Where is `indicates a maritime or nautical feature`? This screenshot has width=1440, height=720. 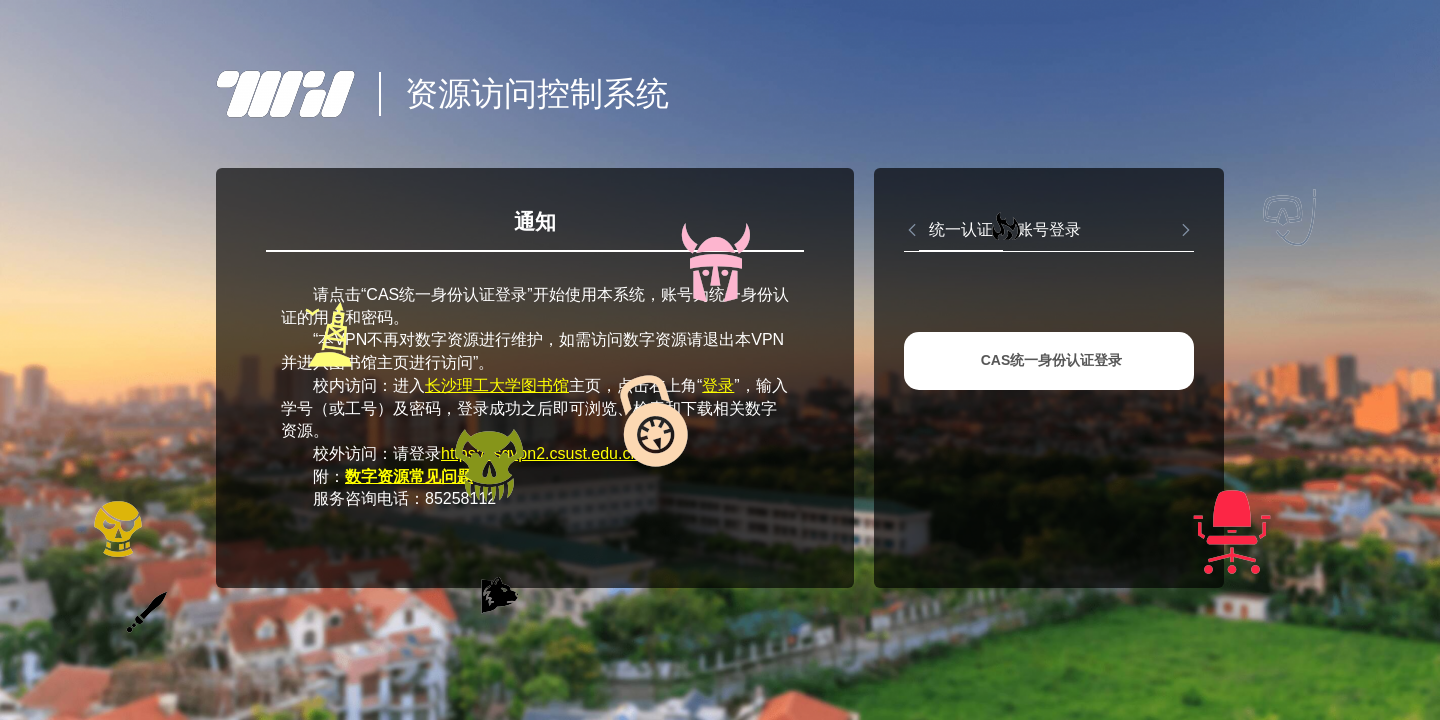
indicates a maritime or nautical feature is located at coordinates (330, 334).